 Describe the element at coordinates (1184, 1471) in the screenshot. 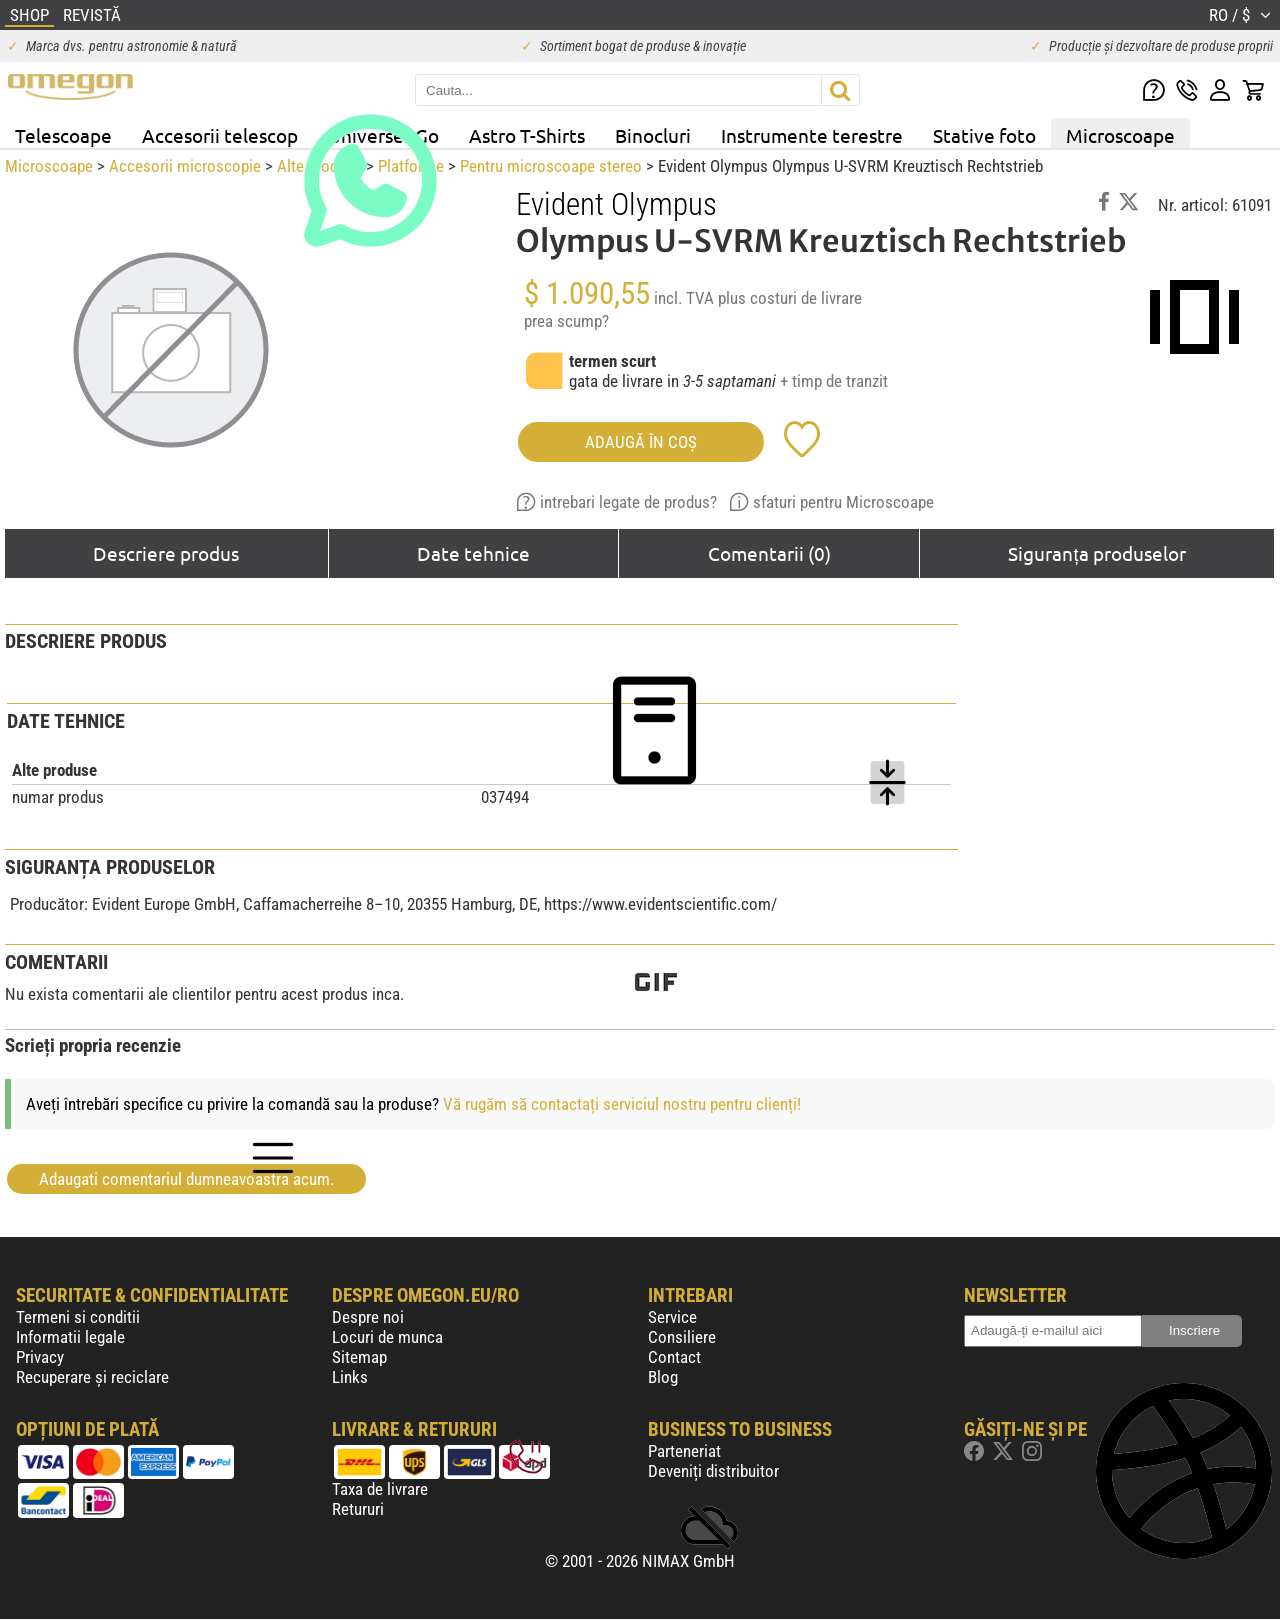

I see `open dribbble profile or portfolio` at that location.